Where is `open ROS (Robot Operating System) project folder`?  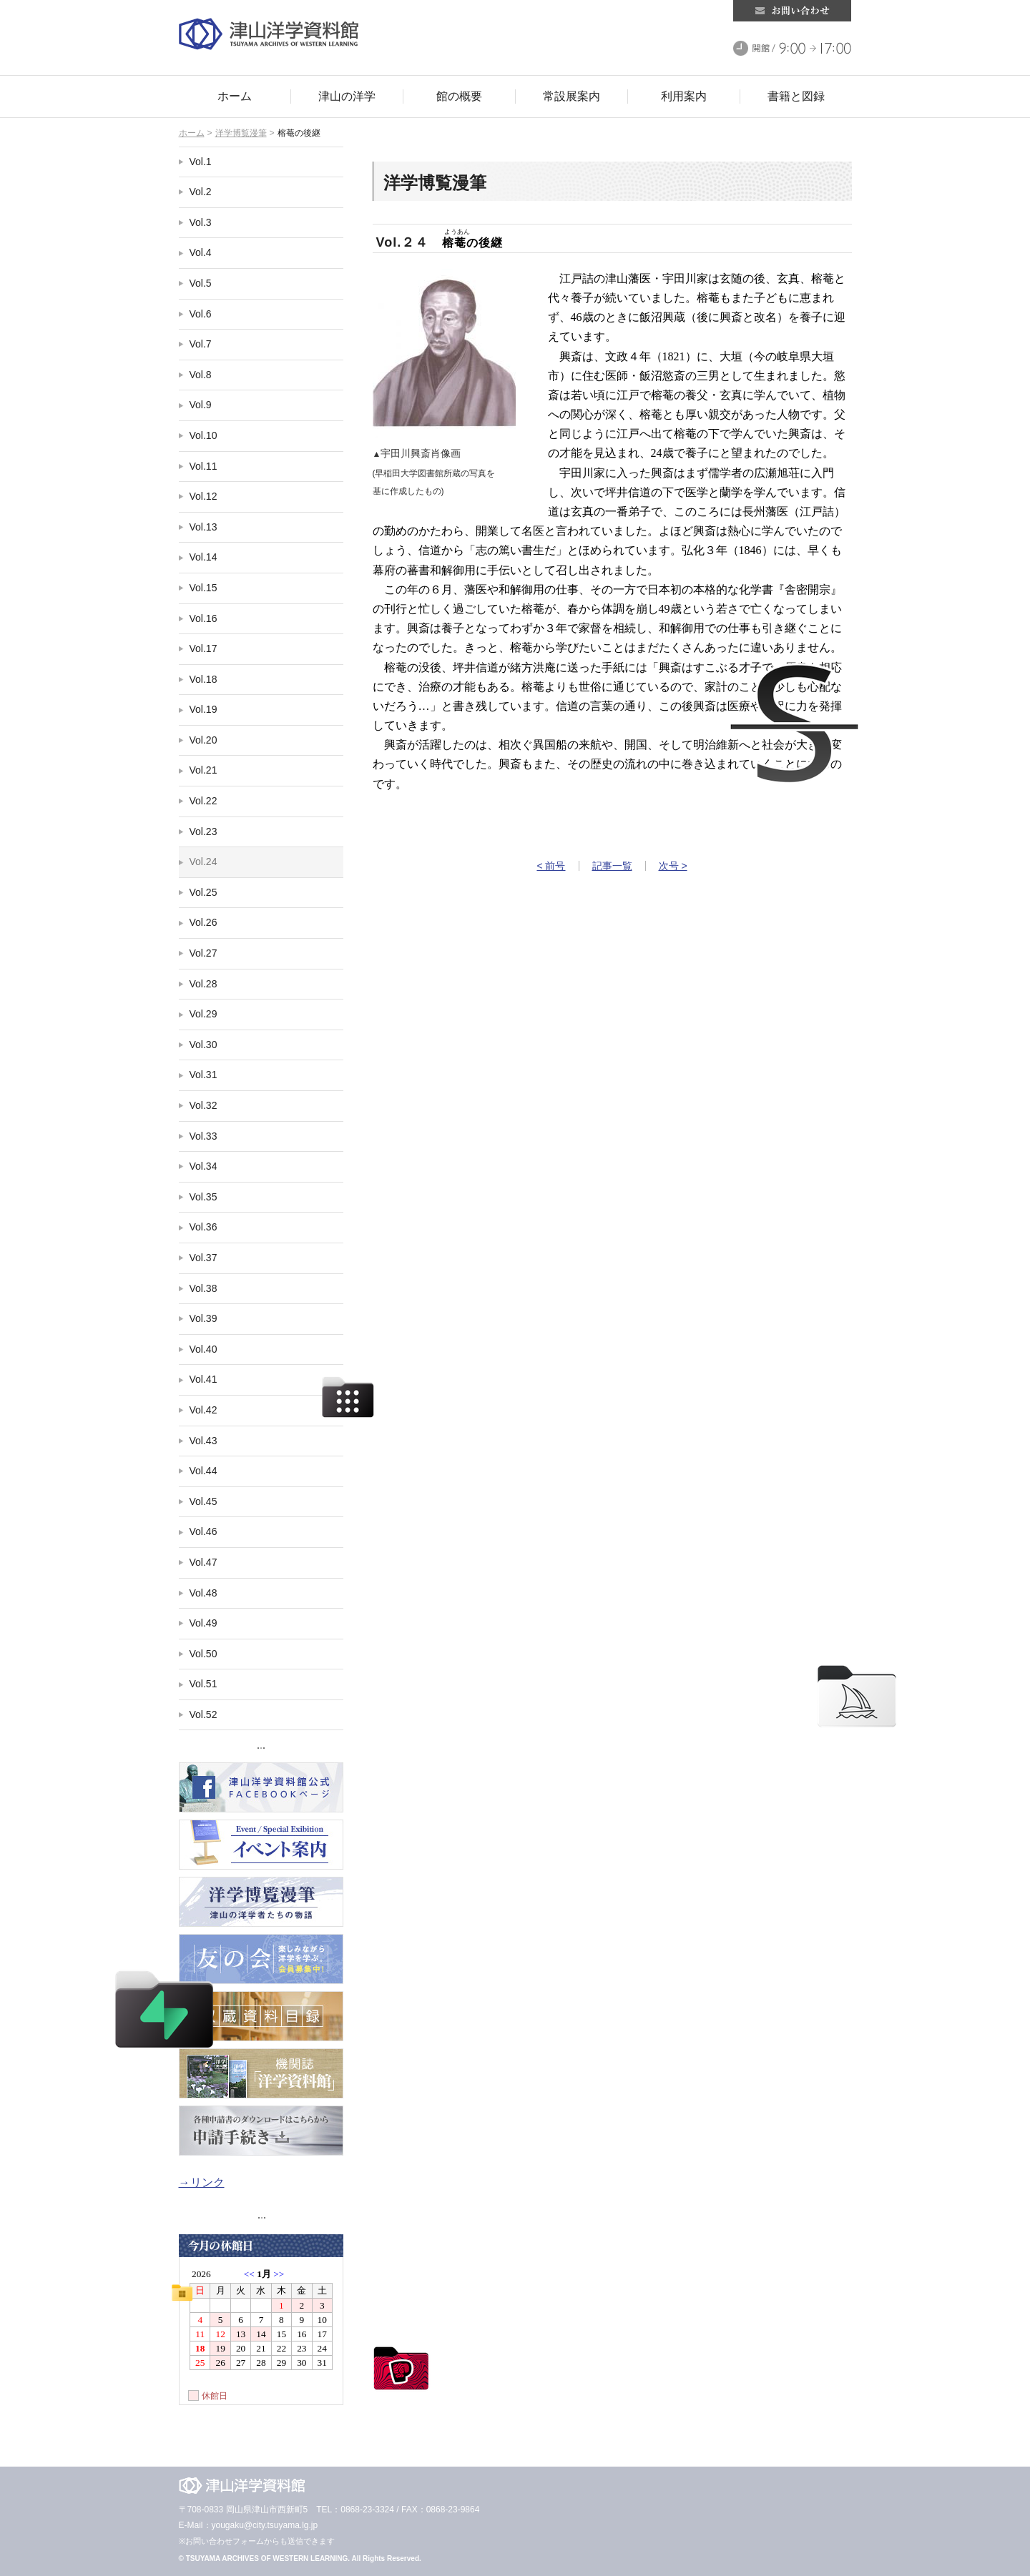 open ROS (Robot Operating System) project folder is located at coordinates (348, 1398).